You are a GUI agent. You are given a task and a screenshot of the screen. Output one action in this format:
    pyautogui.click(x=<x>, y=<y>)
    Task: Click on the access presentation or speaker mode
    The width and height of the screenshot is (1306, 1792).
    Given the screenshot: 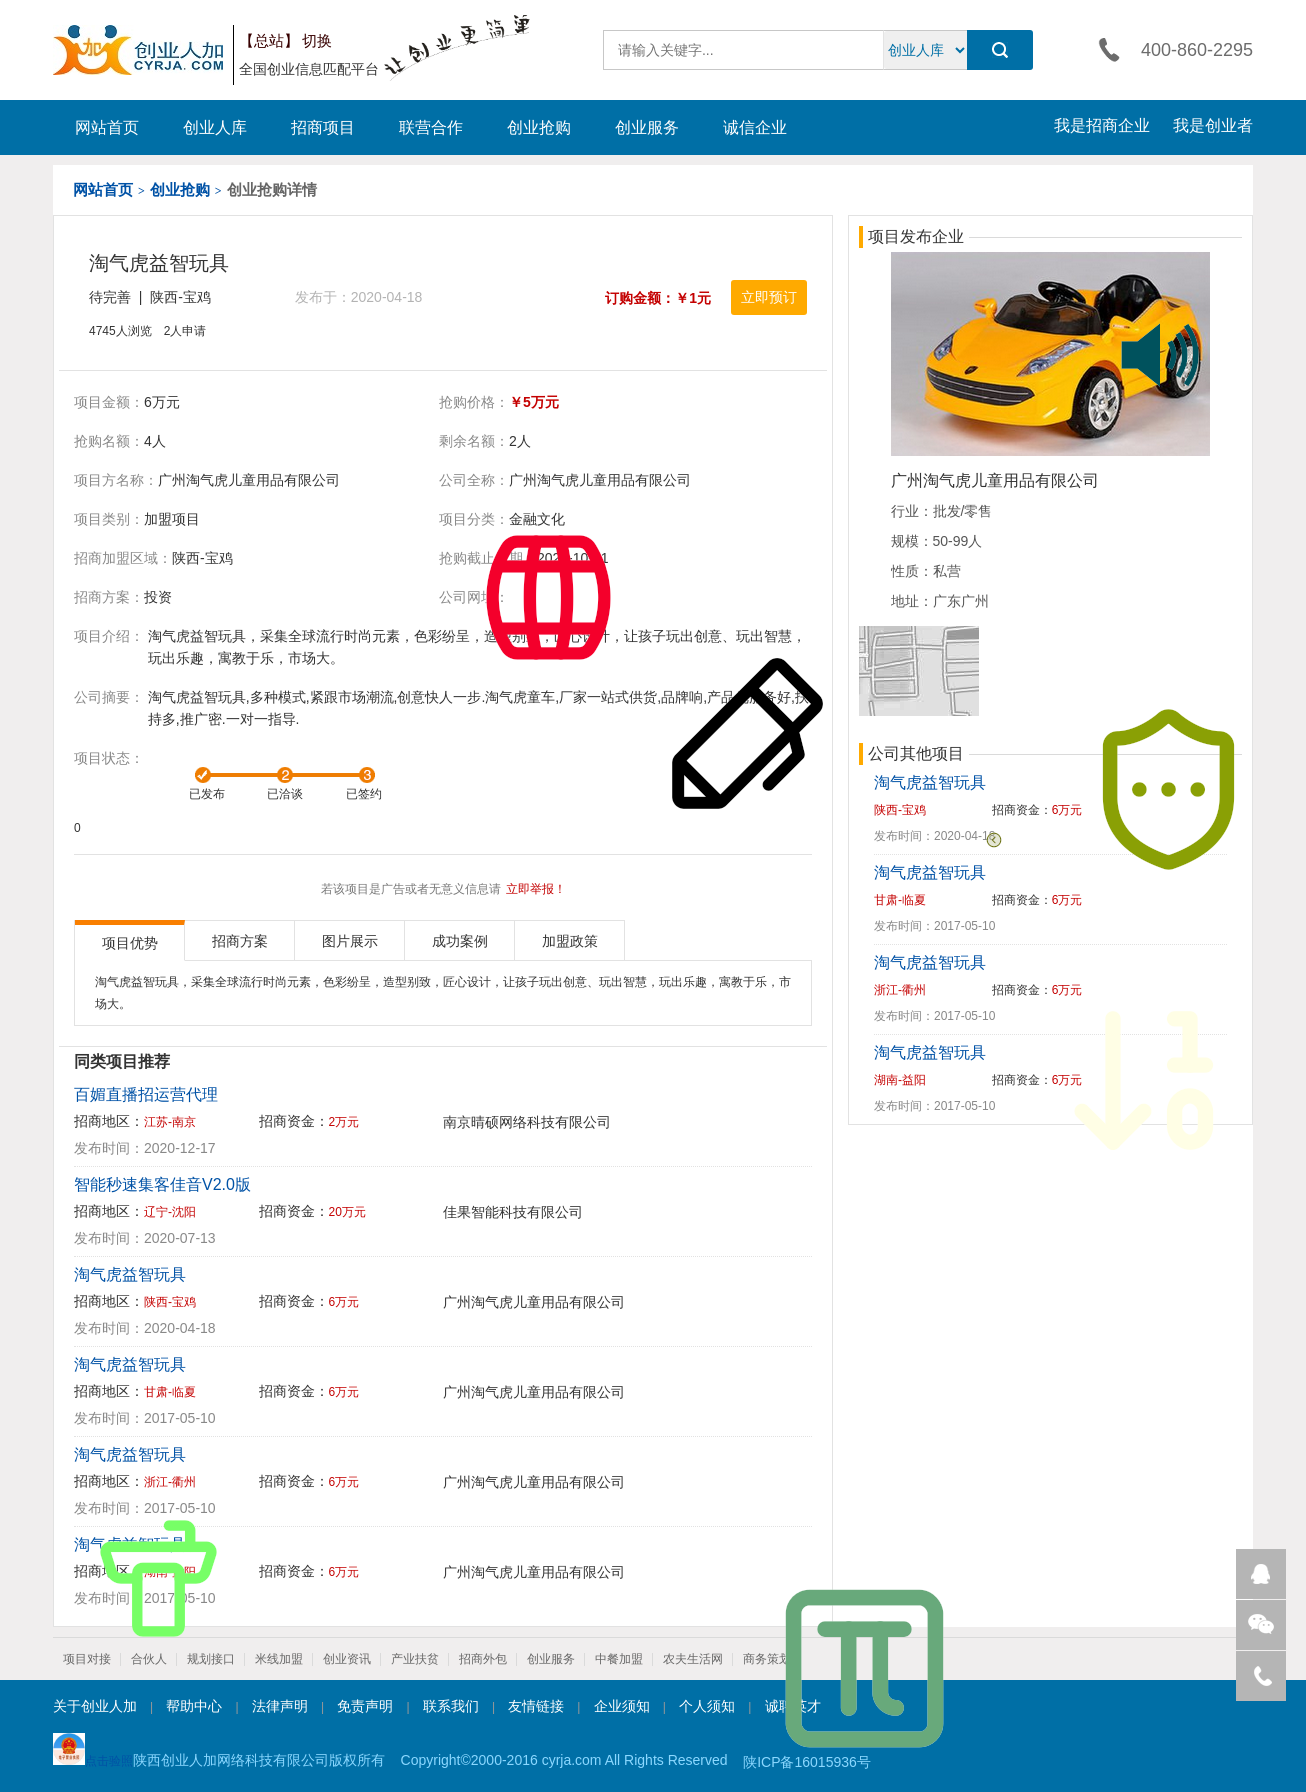 What is the action you would take?
    pyautogui.click(x=158, y=1578)
    